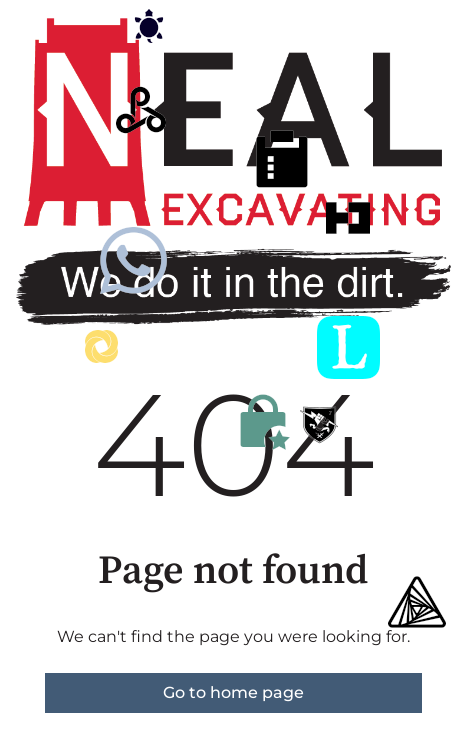 This screenshot has height=745, width=467. I want to click on open LibraryThing app, so click(348, 347).